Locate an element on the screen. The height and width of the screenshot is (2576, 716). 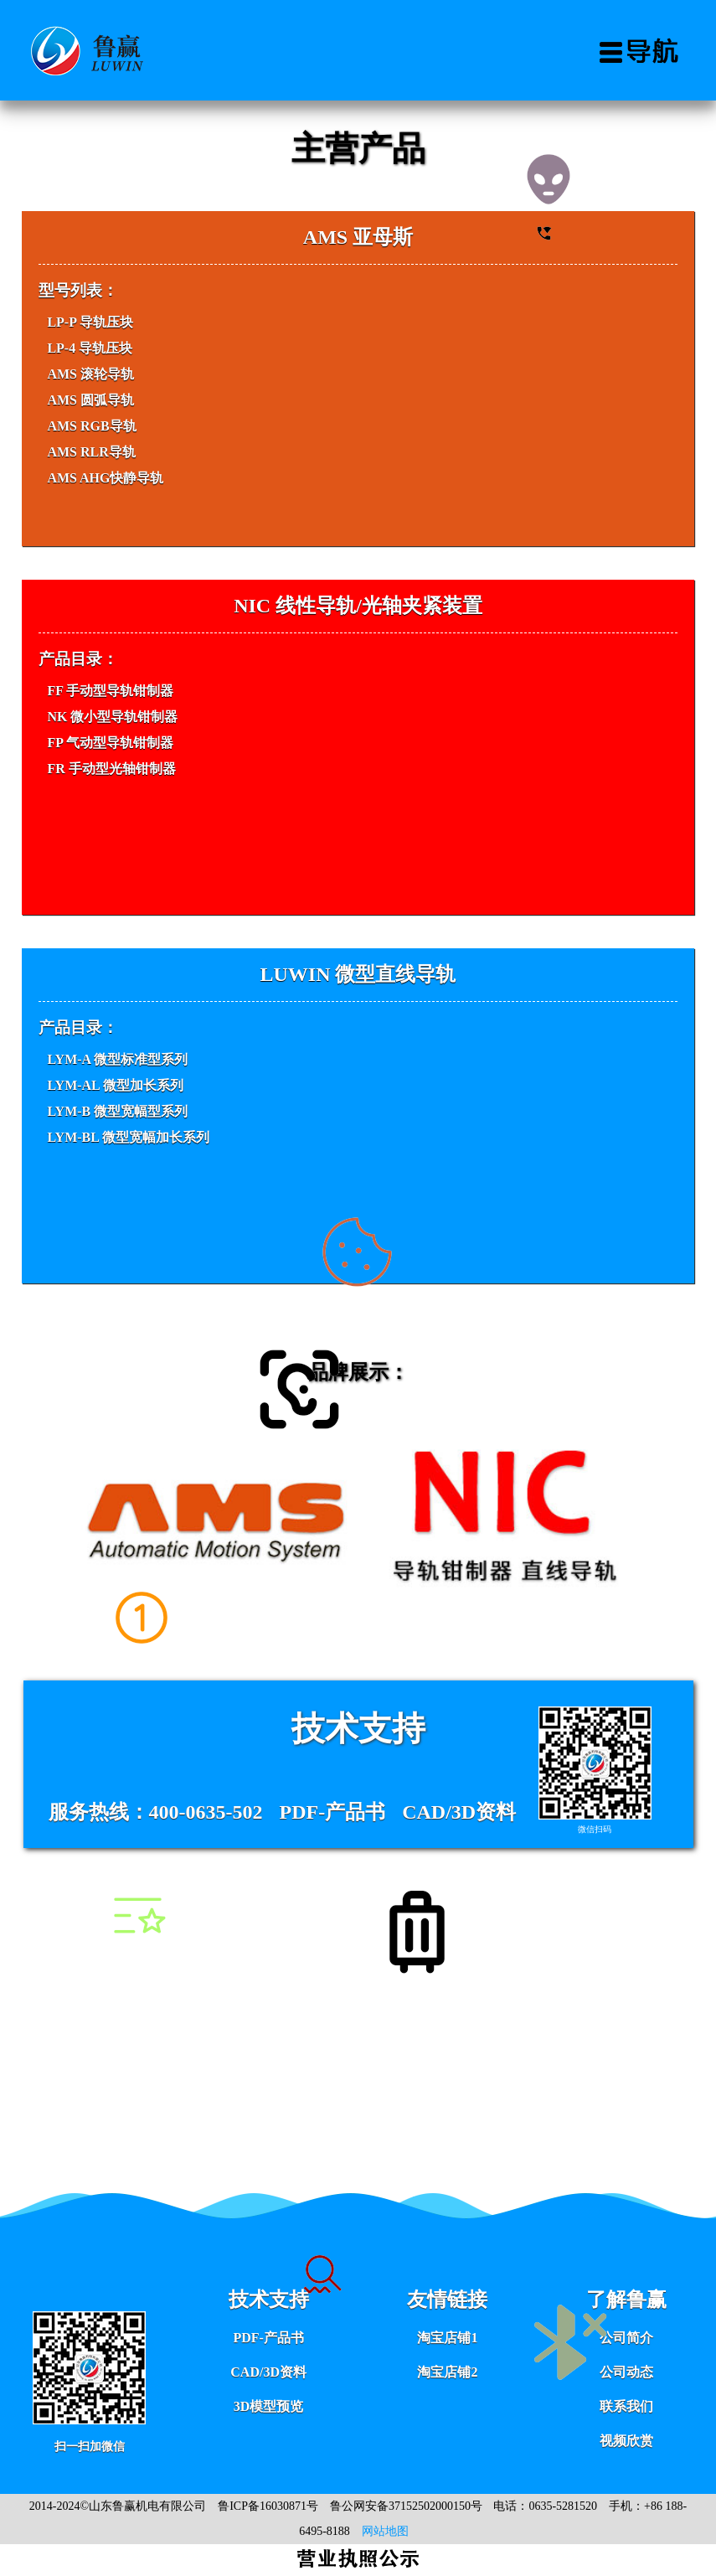
indicates extraterrestrial or sci-fi themed content is located at coordinates (549, 179).